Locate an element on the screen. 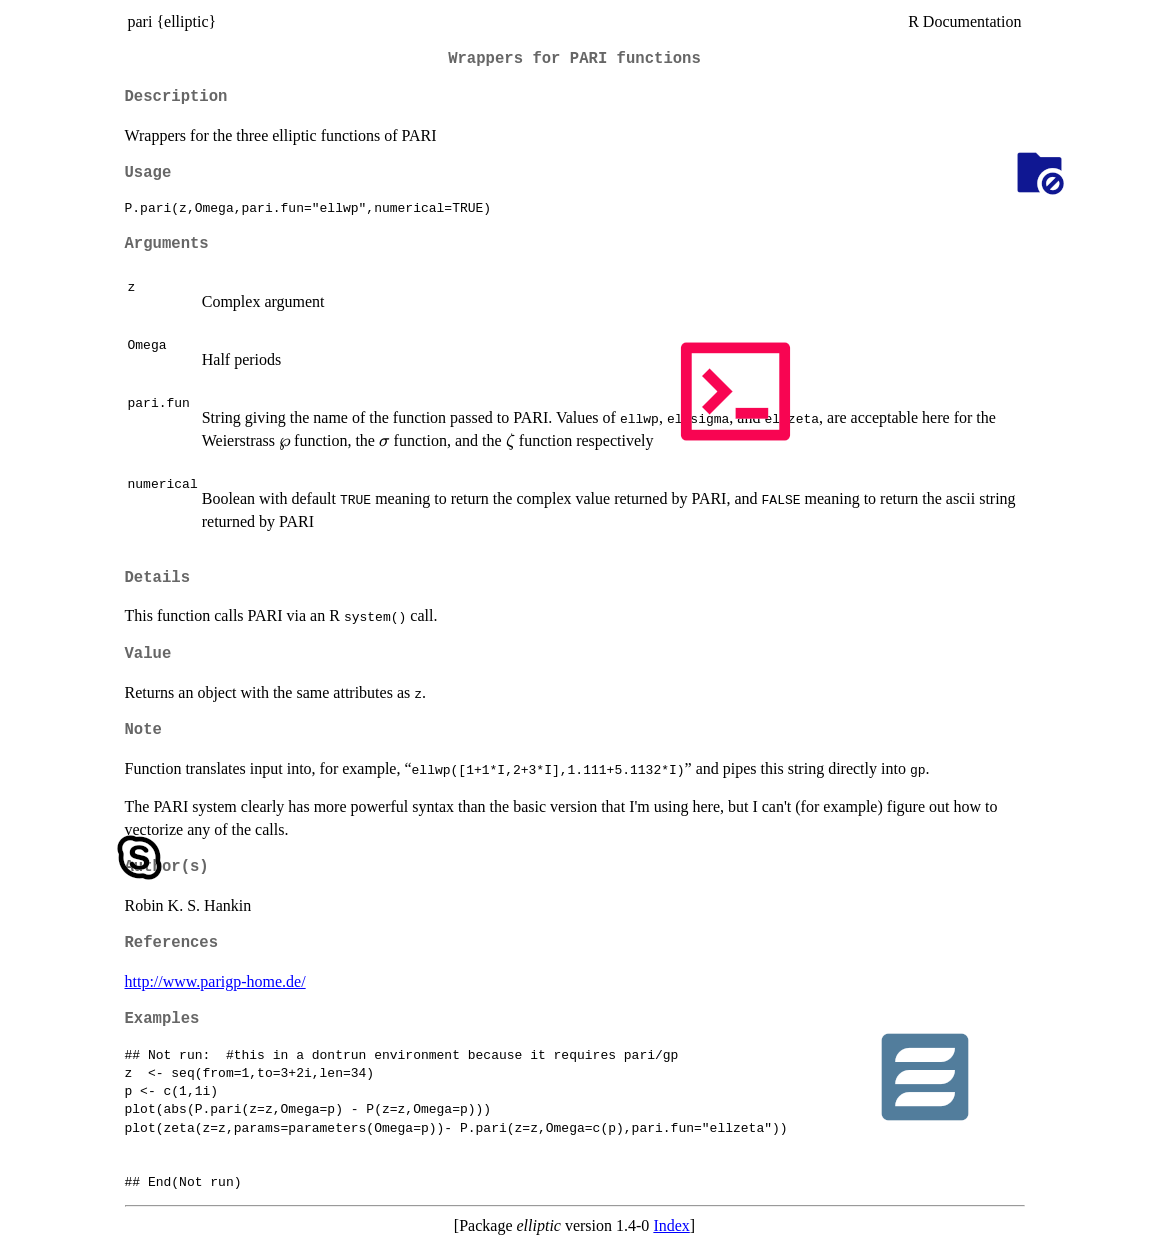  jxl image format logo is located at coordinates (925, 1077).